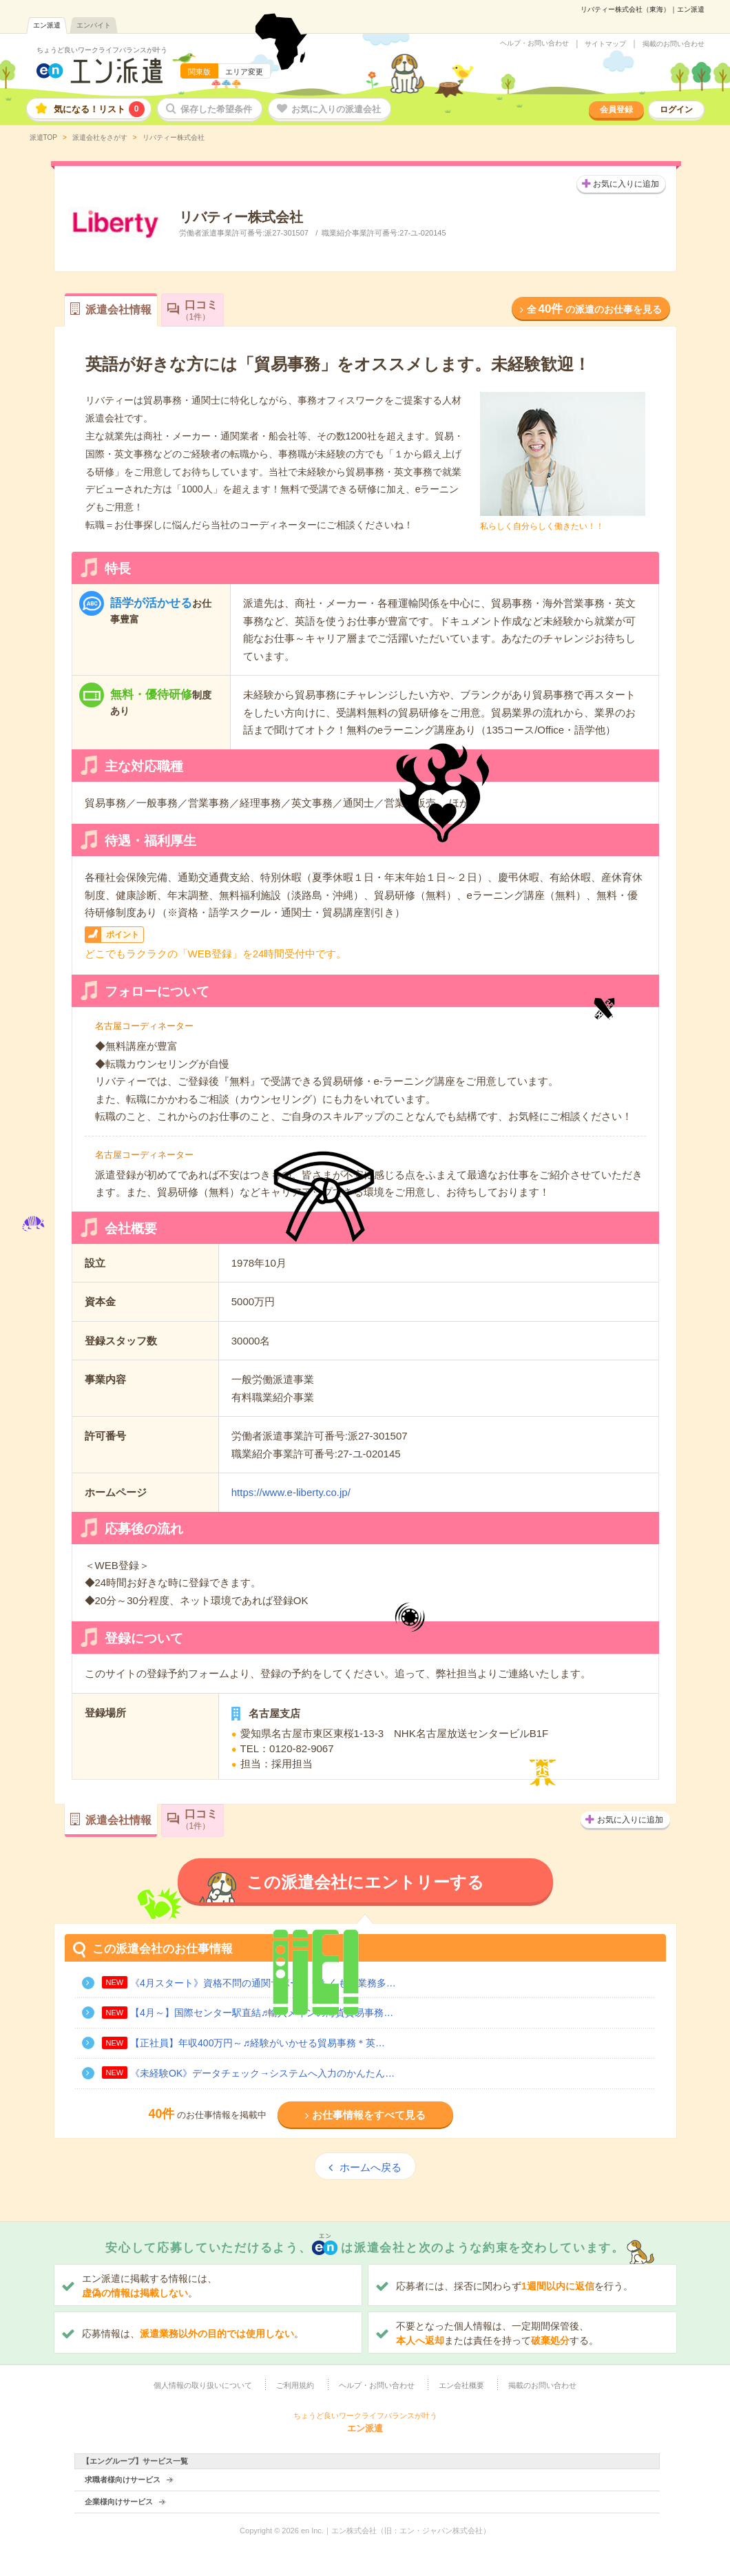 This screenshot has height=2576, width=730. Describe the element at coordinates (410, 1617) in the screenshot. I see `indicates motion detection is active` at that location.